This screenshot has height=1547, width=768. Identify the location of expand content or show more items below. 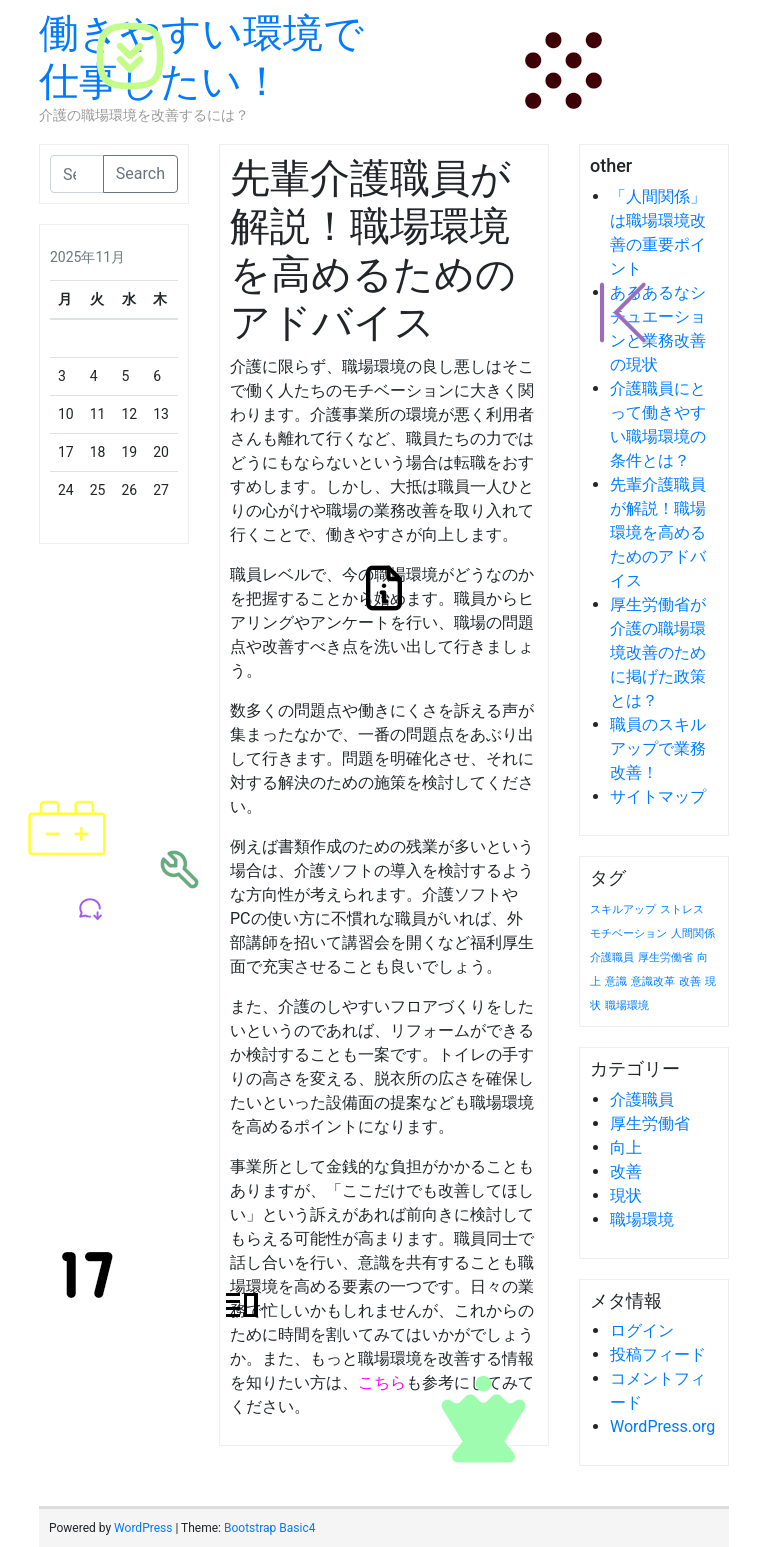
(130, 56).